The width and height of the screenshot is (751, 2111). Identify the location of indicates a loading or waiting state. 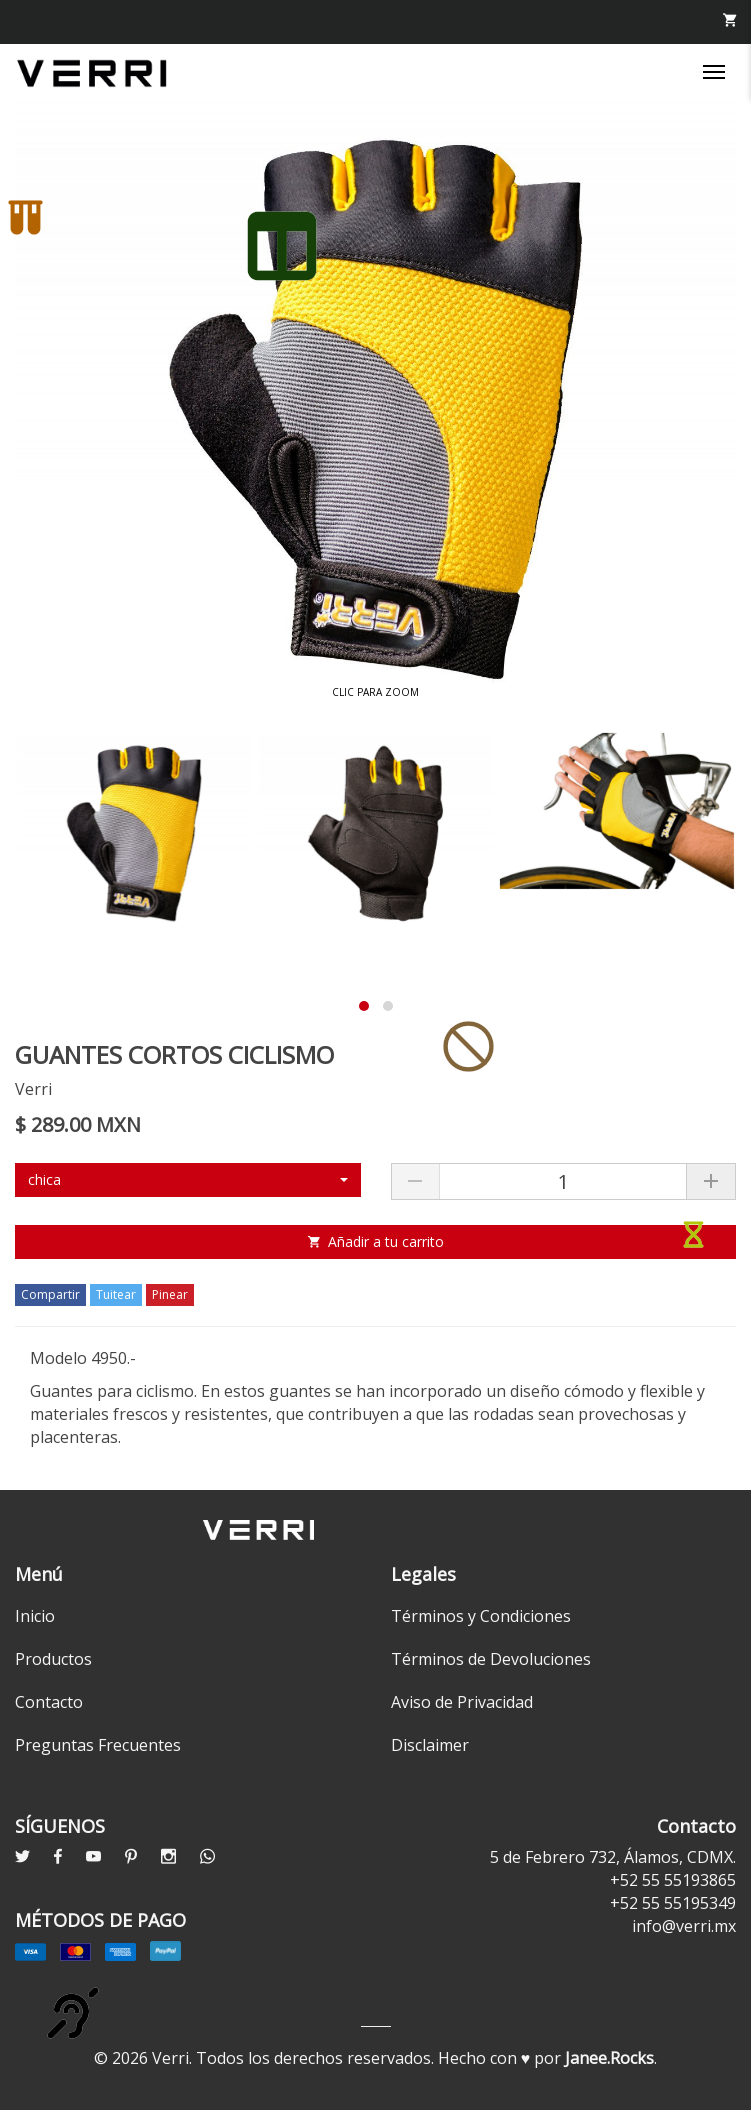
(693, 1234).